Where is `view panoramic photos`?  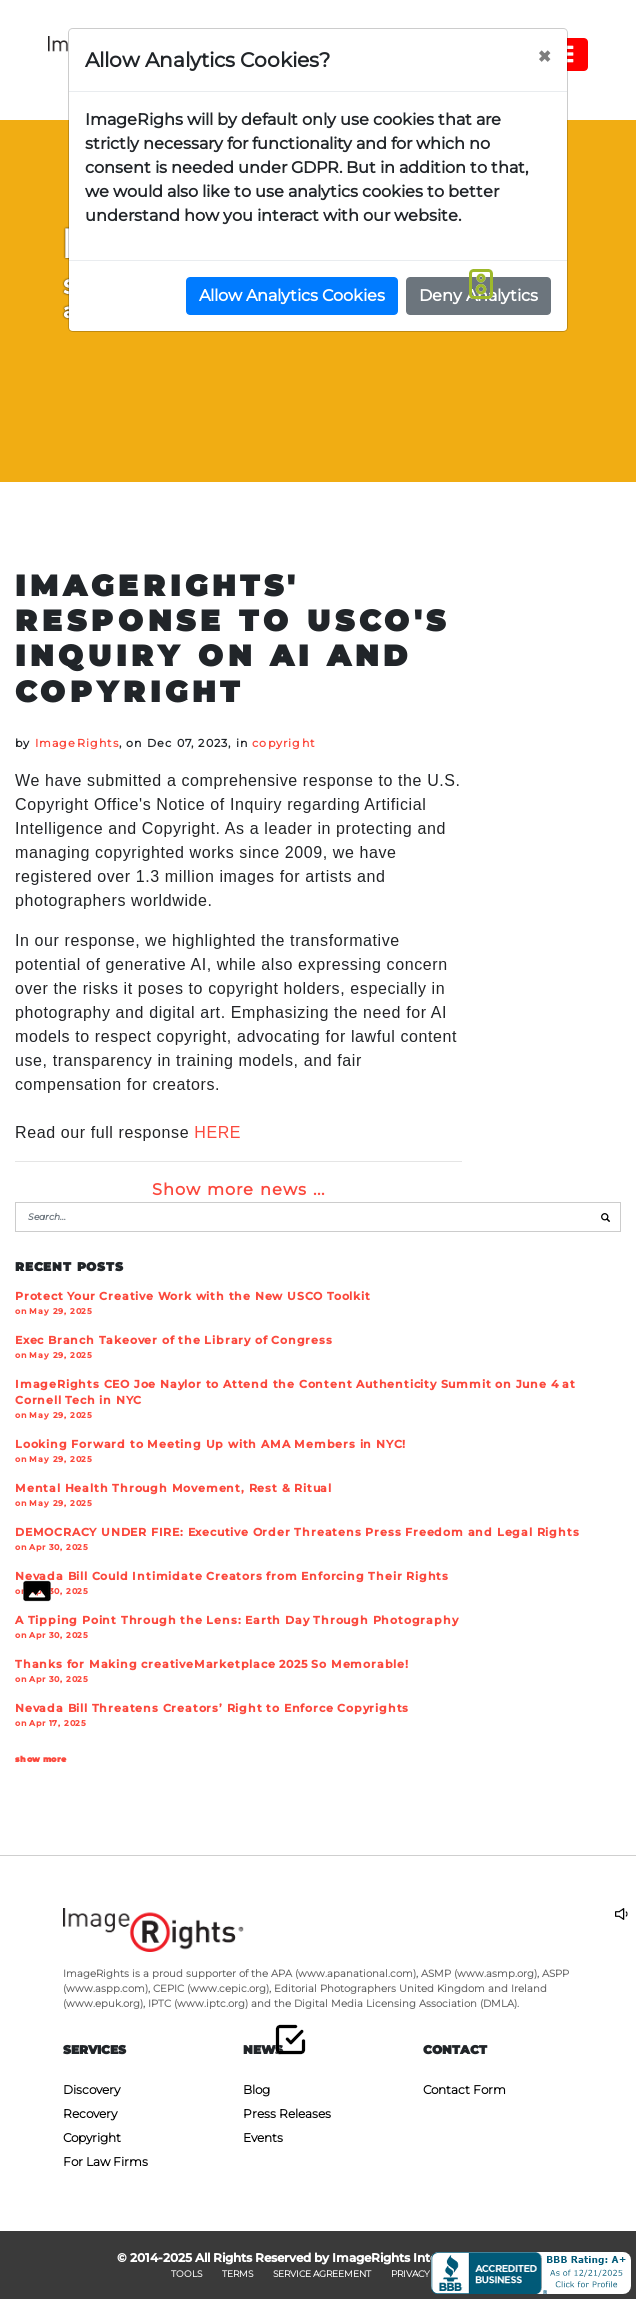
view panoramic photos is located at coordinates (37, 1591).